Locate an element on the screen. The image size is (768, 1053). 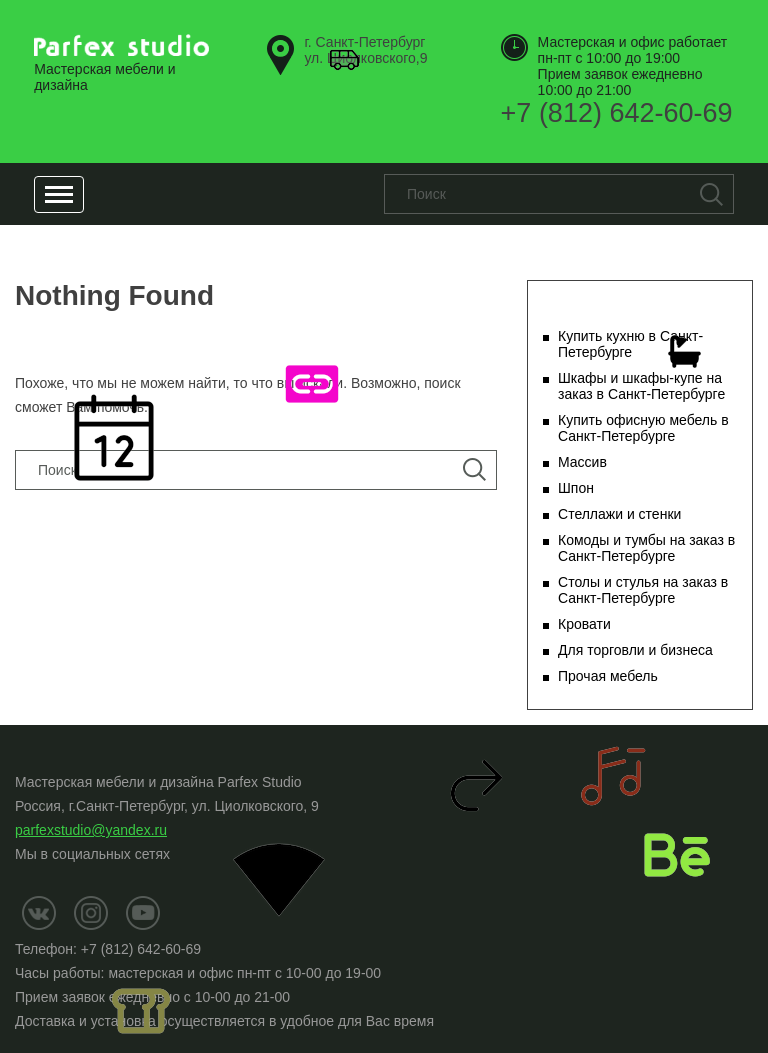
view calendar or scheduled events is located at coordinates (114, 441).